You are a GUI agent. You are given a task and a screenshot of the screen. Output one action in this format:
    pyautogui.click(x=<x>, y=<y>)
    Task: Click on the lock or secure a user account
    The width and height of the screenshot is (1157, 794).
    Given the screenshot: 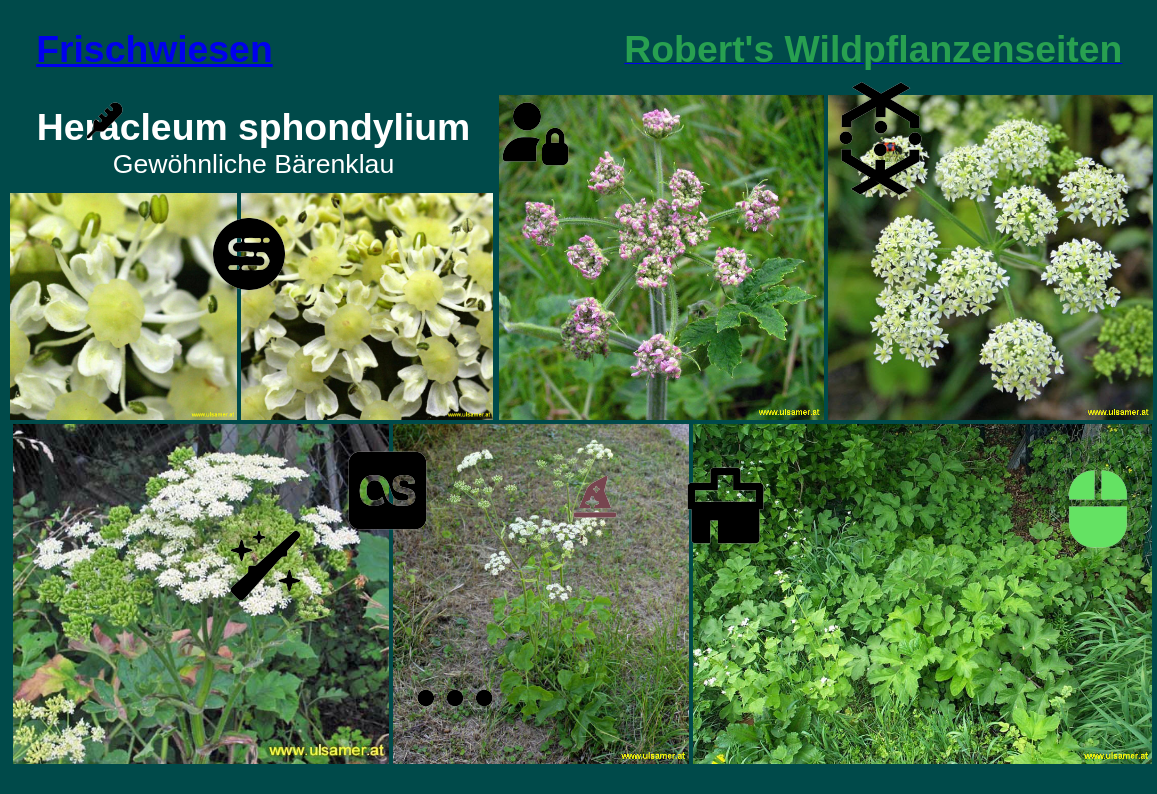 What is the action you would take?
    pyautogui.click(x=534, y=131)
    